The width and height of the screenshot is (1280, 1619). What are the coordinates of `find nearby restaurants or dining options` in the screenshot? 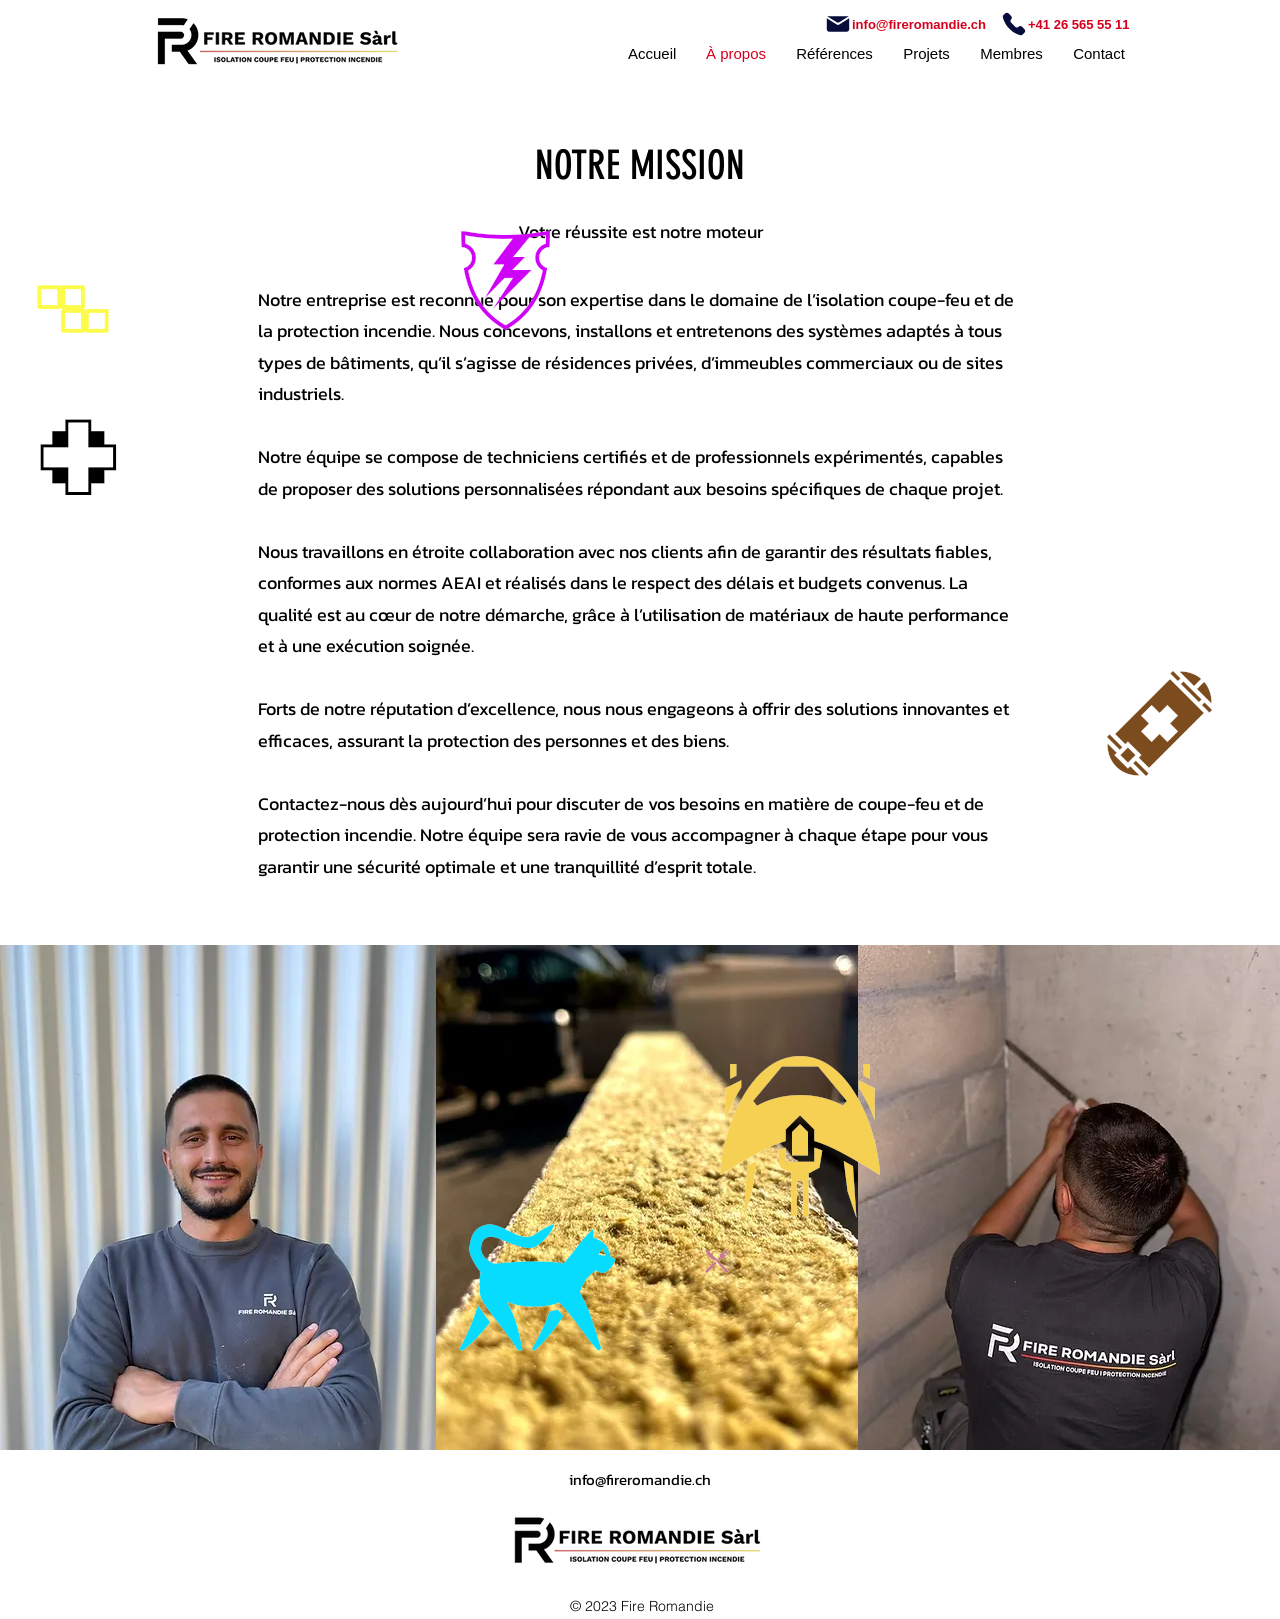 It's located at (717, 1260).